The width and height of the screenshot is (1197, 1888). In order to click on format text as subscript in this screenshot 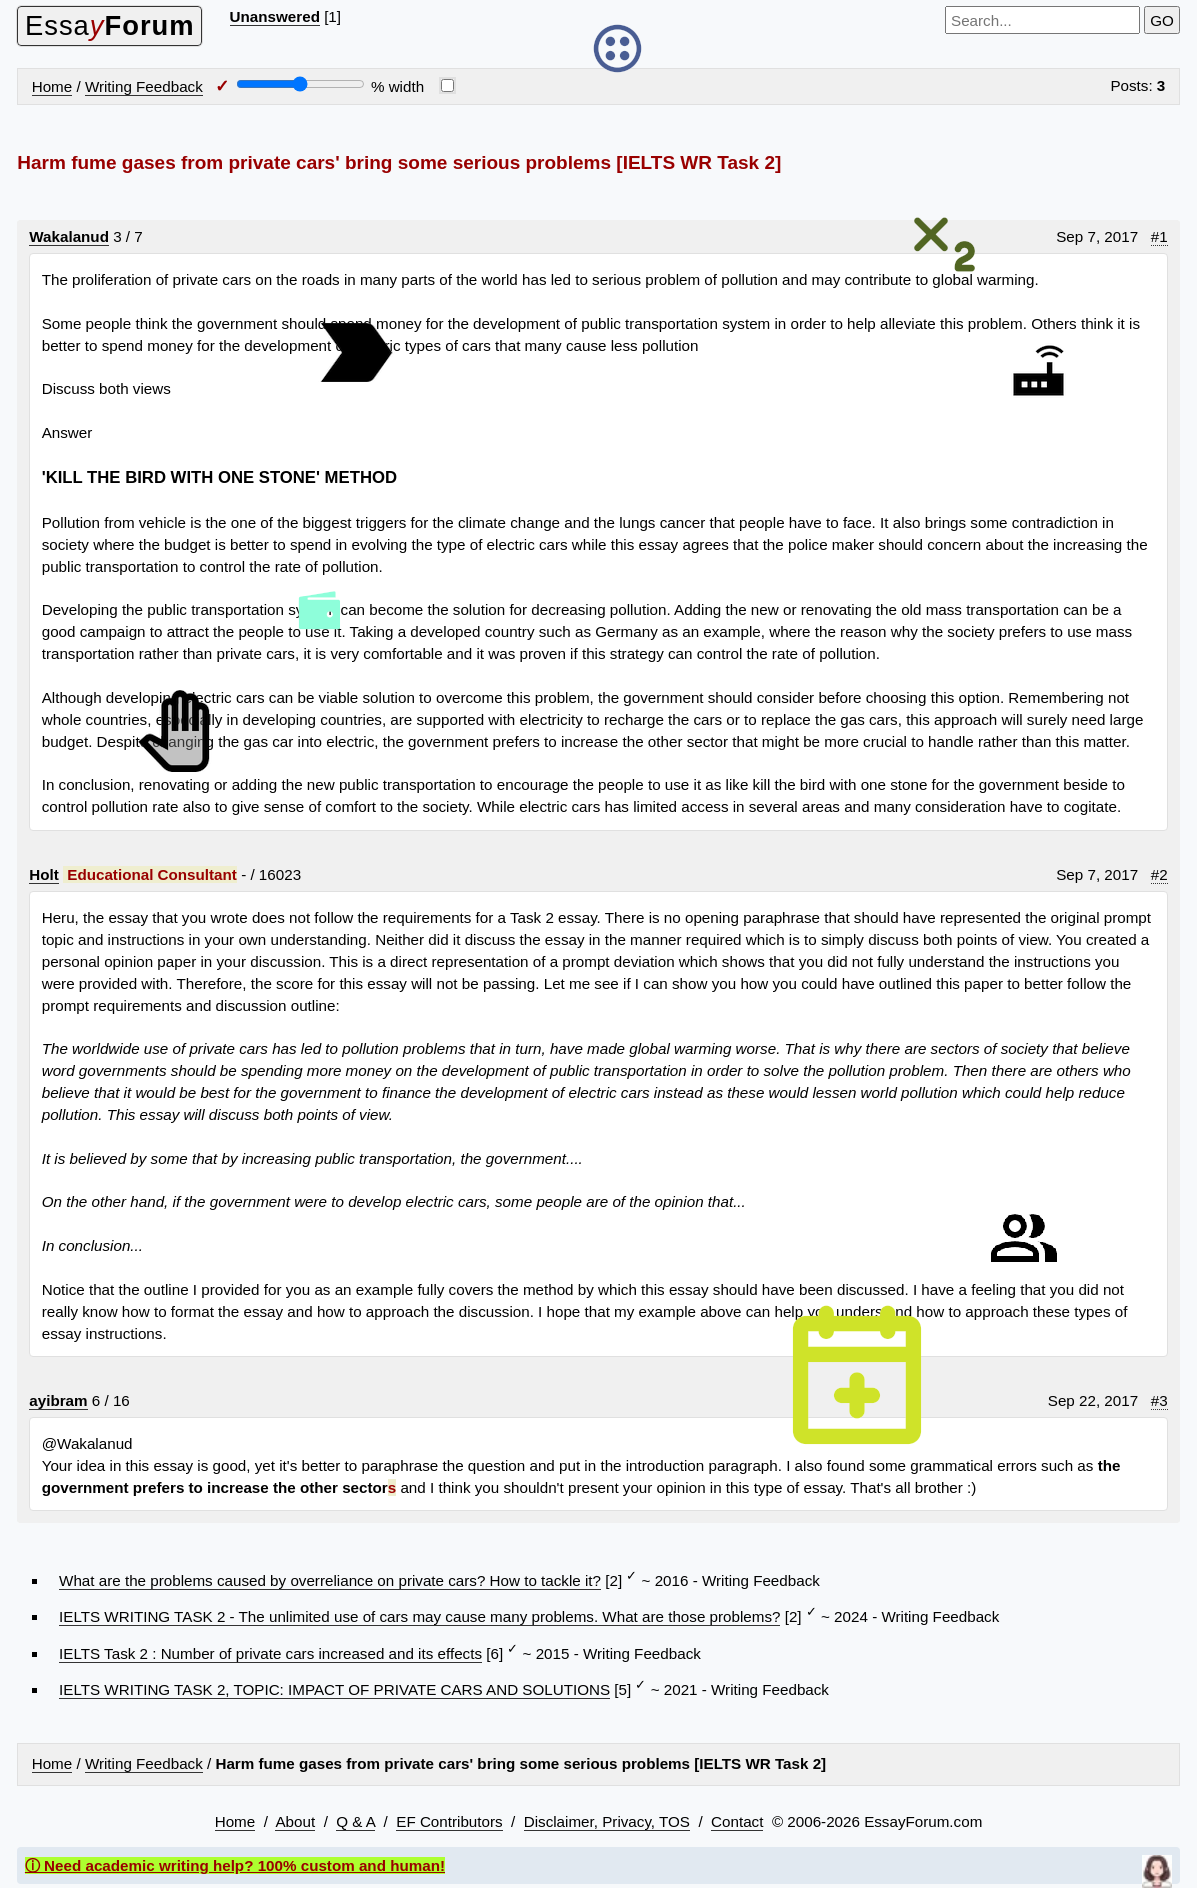, I will do `click(944, 244)`.